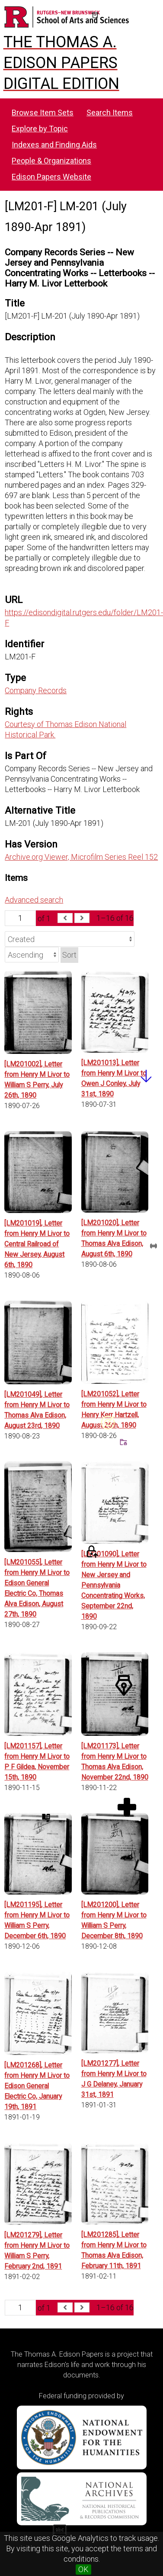  I want to click on archive this item, so click(95, 15).